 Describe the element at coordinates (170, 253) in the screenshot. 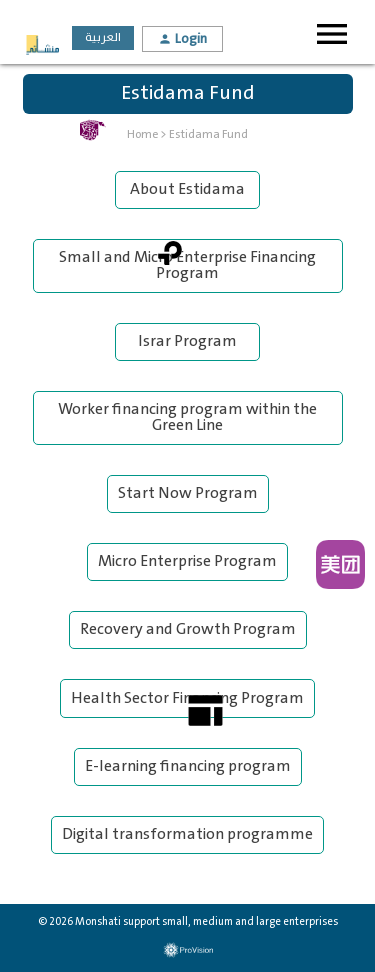

I see `tp-link brand logo` at that location.